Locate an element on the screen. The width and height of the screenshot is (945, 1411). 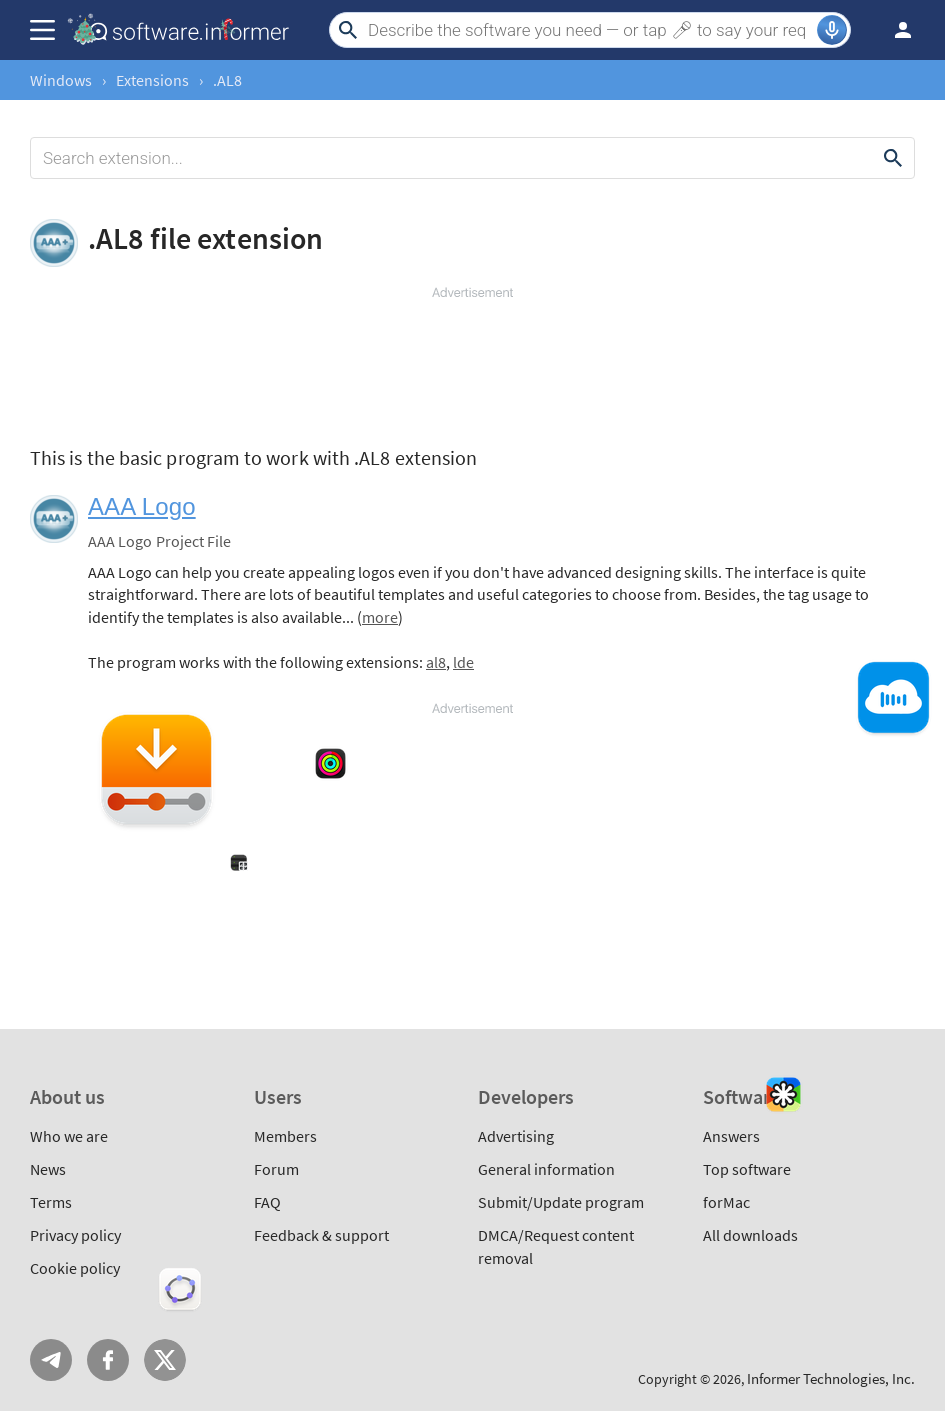
open ubiquity installer application is located at coordinates (156, 769).